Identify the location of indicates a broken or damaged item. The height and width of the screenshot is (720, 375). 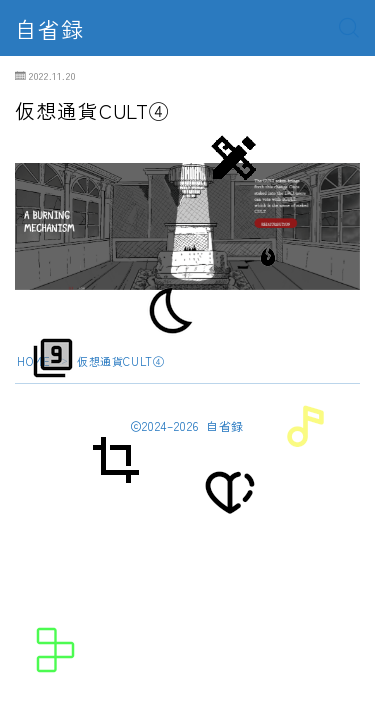
(268, 257).